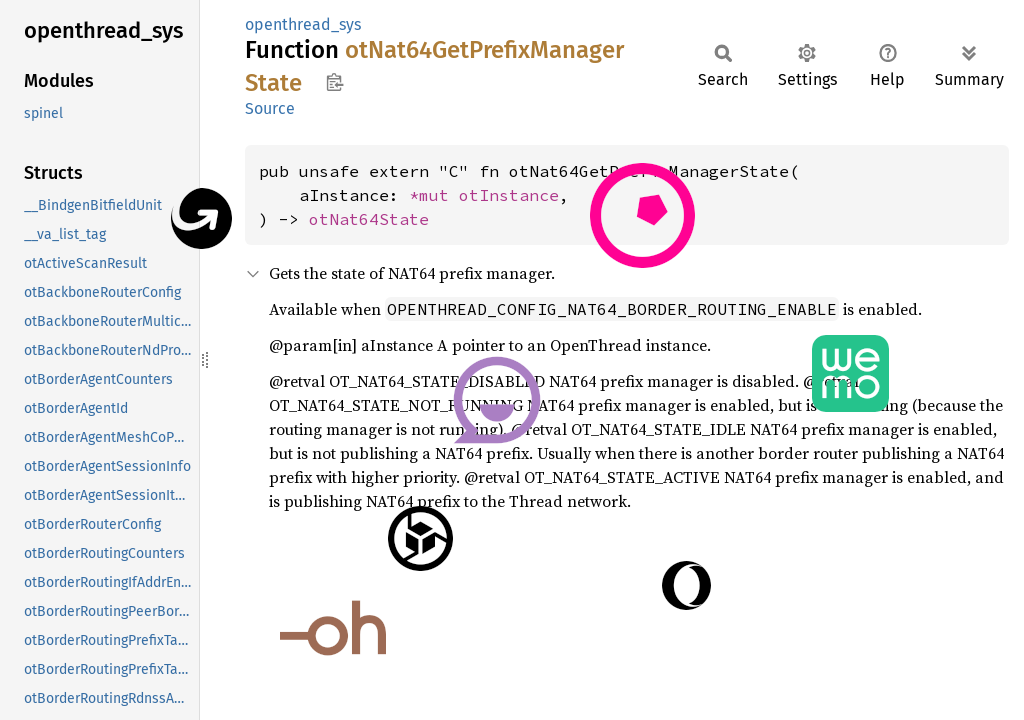  What do you see at coordinates (686, 585) in the screenshot?
I see `open Opera browser` at bounding box center [686, 585].